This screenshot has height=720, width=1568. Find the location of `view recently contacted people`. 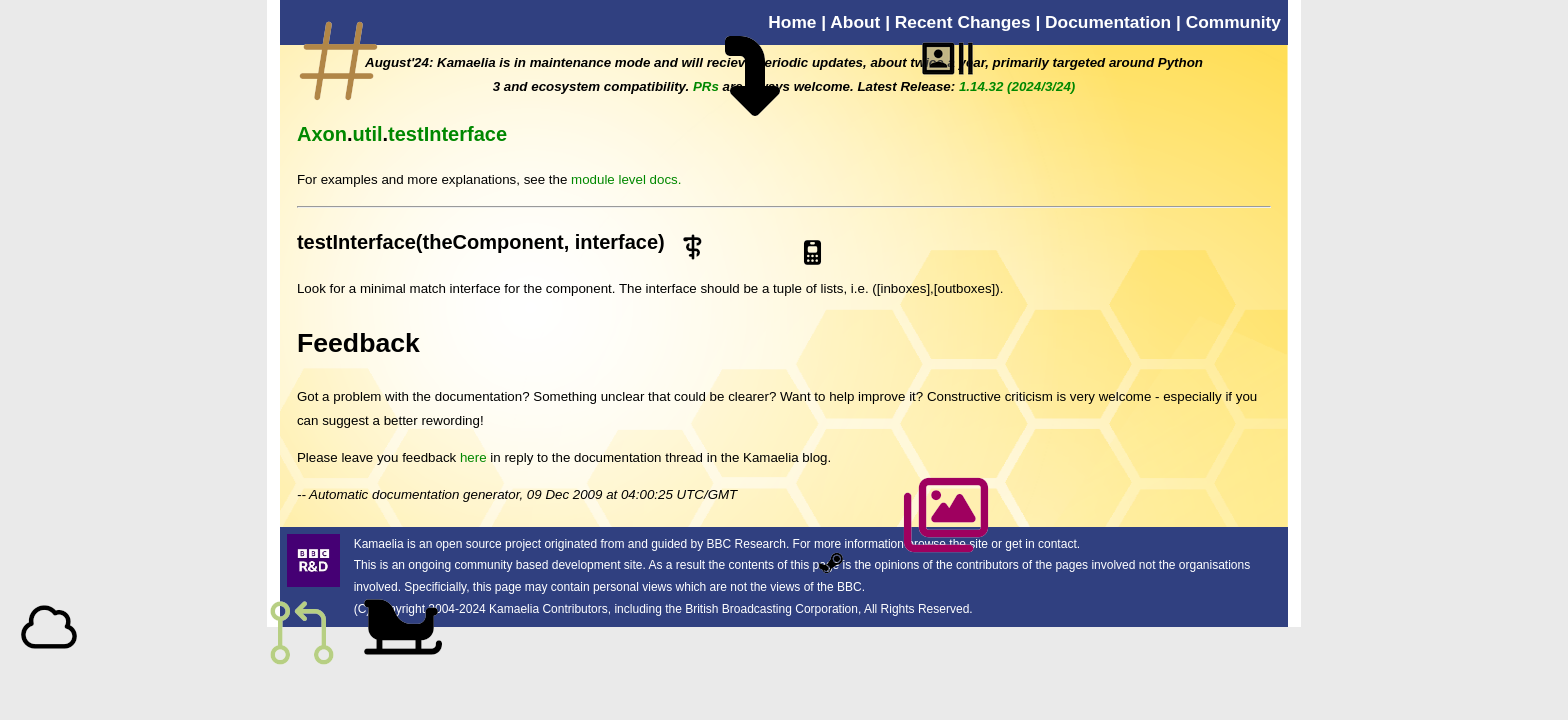

view recently contacted people is located at coordinates (947, 58).